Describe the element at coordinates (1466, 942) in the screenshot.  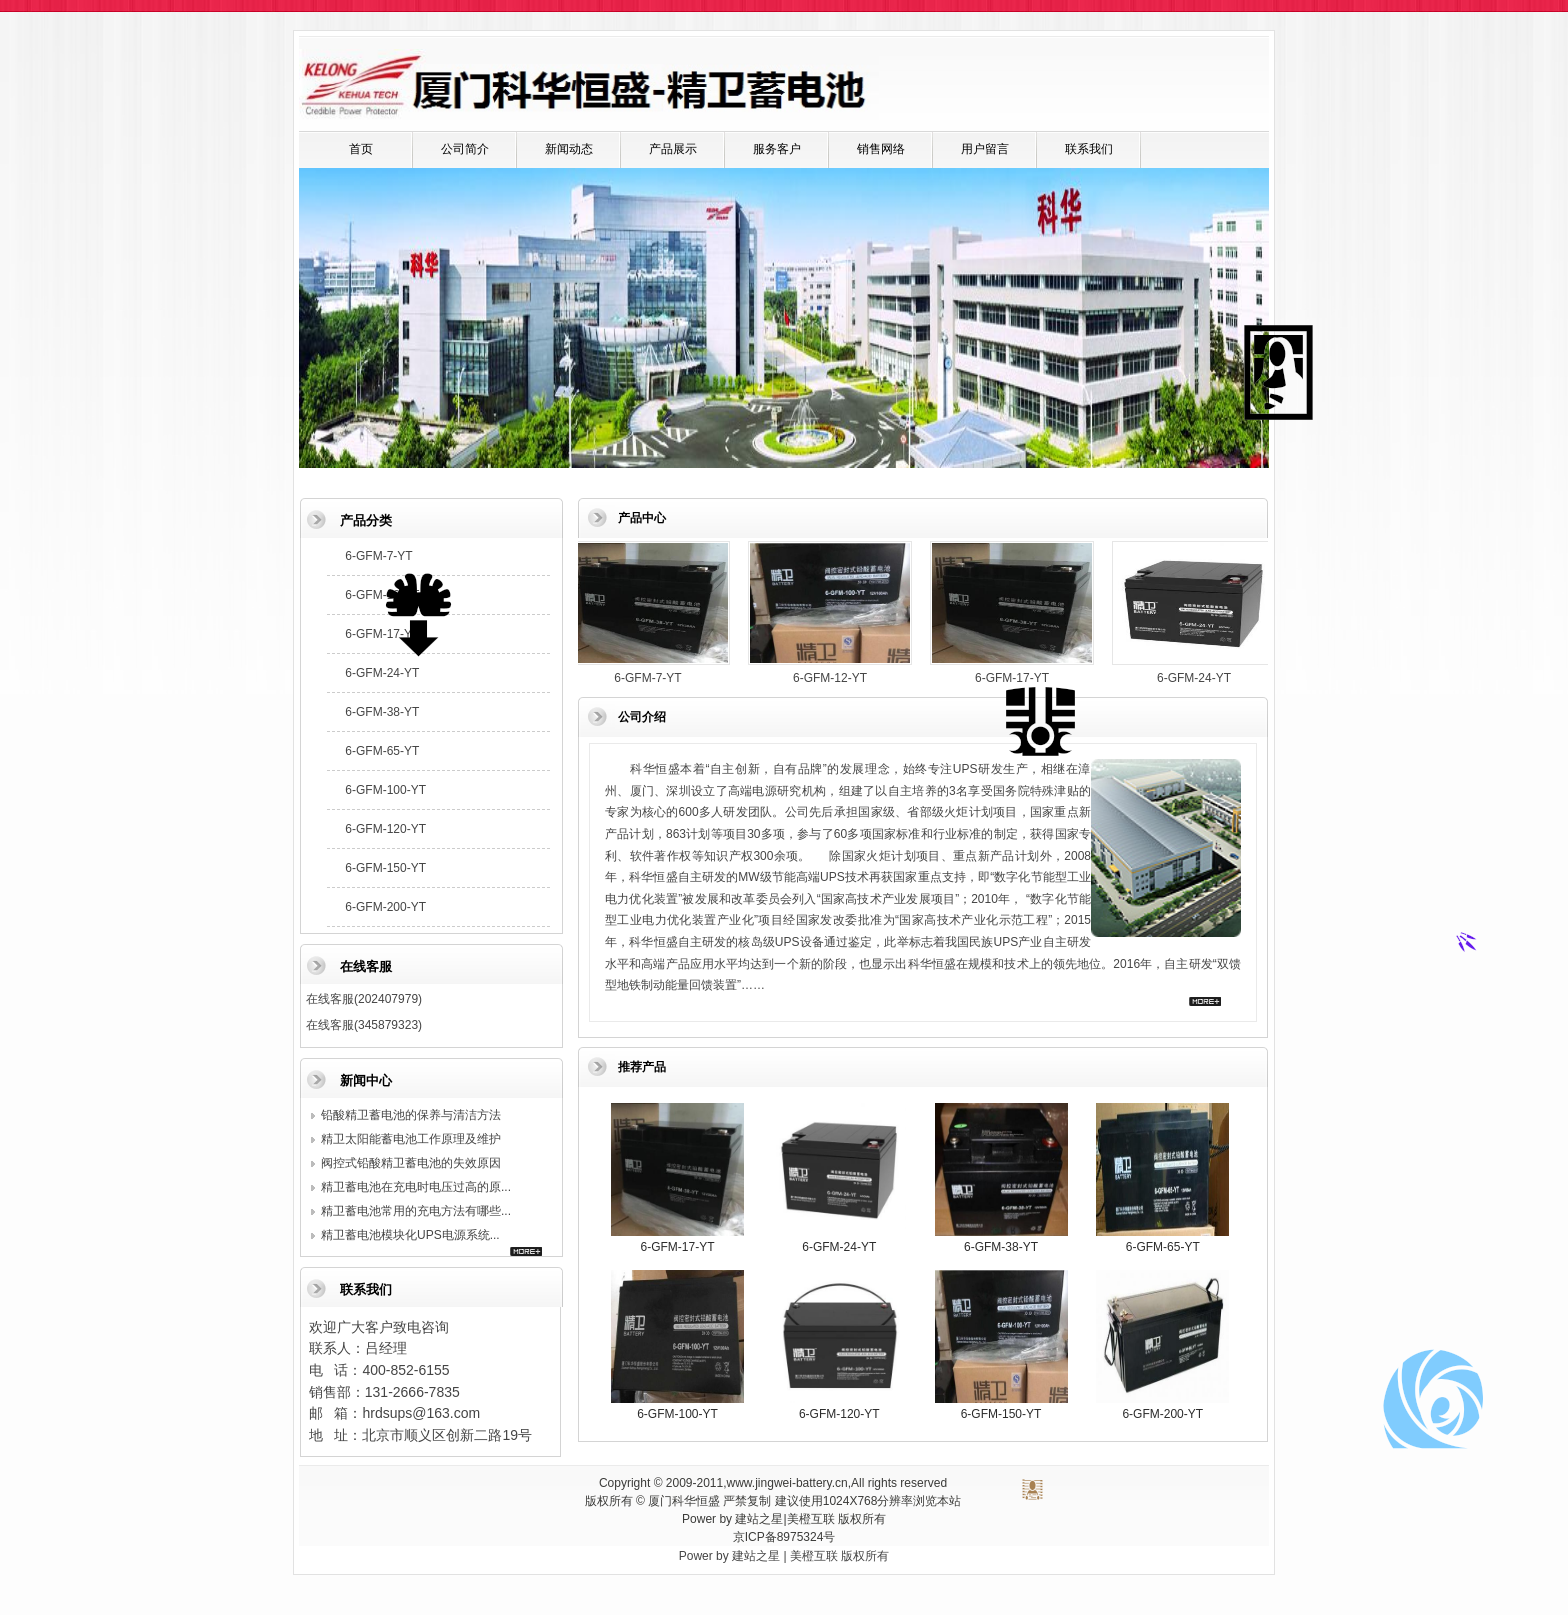
I see `access kitchen tools or cutlery options` at that location.